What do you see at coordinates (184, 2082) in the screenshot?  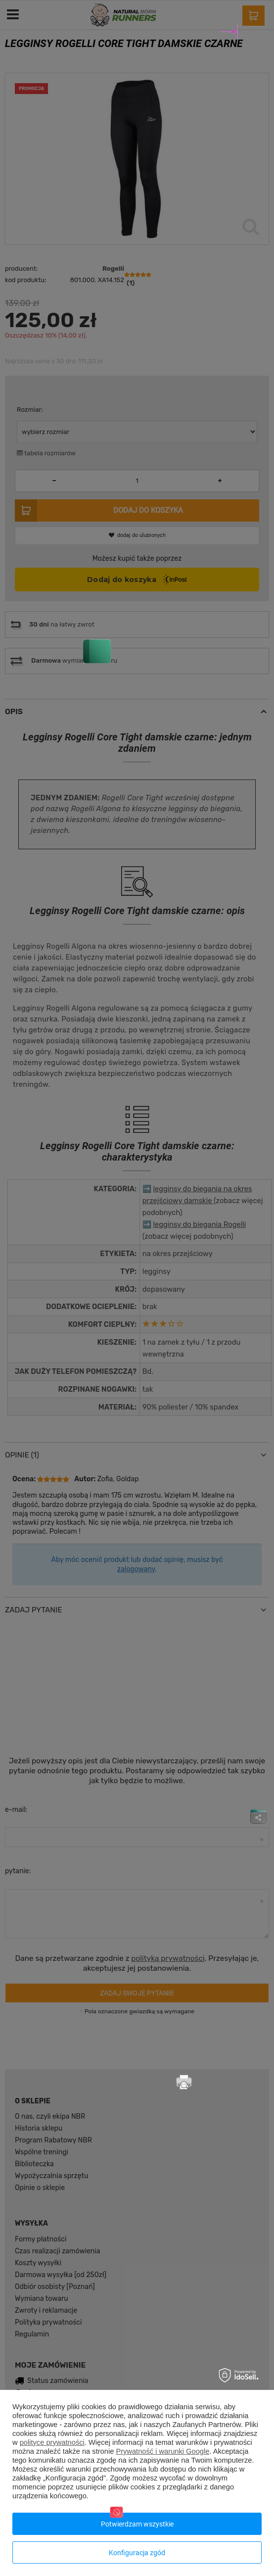 I see `preview document before printing` at bounding box center [184, 2082].